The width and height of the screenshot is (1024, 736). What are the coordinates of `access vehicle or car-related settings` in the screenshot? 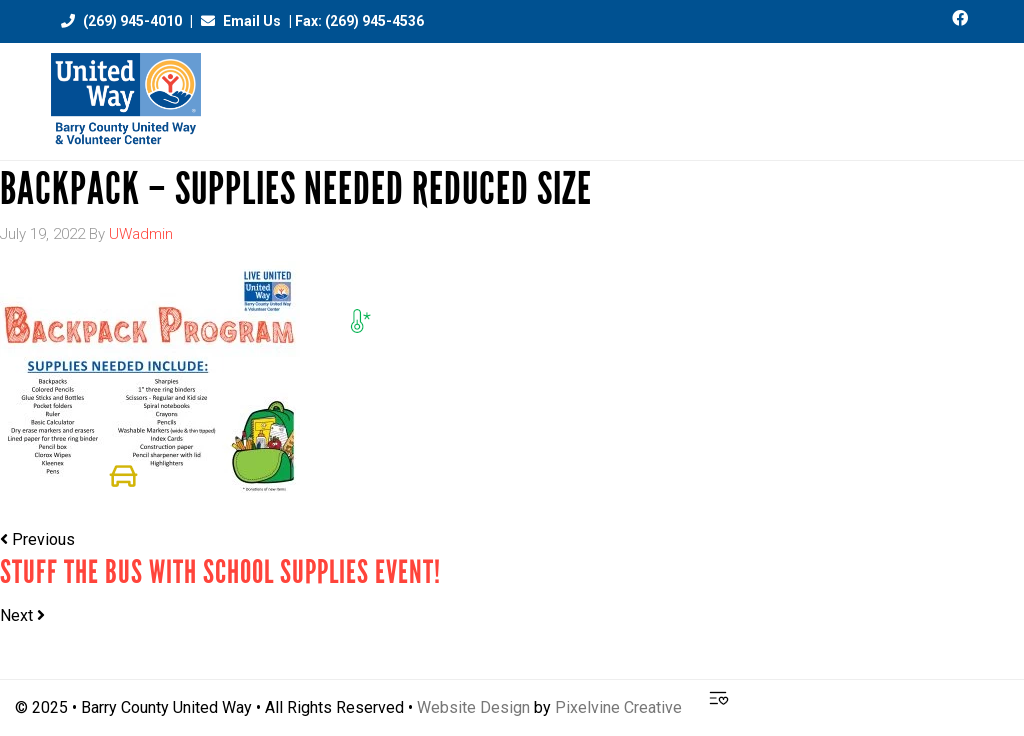 It's located at (123, 476).